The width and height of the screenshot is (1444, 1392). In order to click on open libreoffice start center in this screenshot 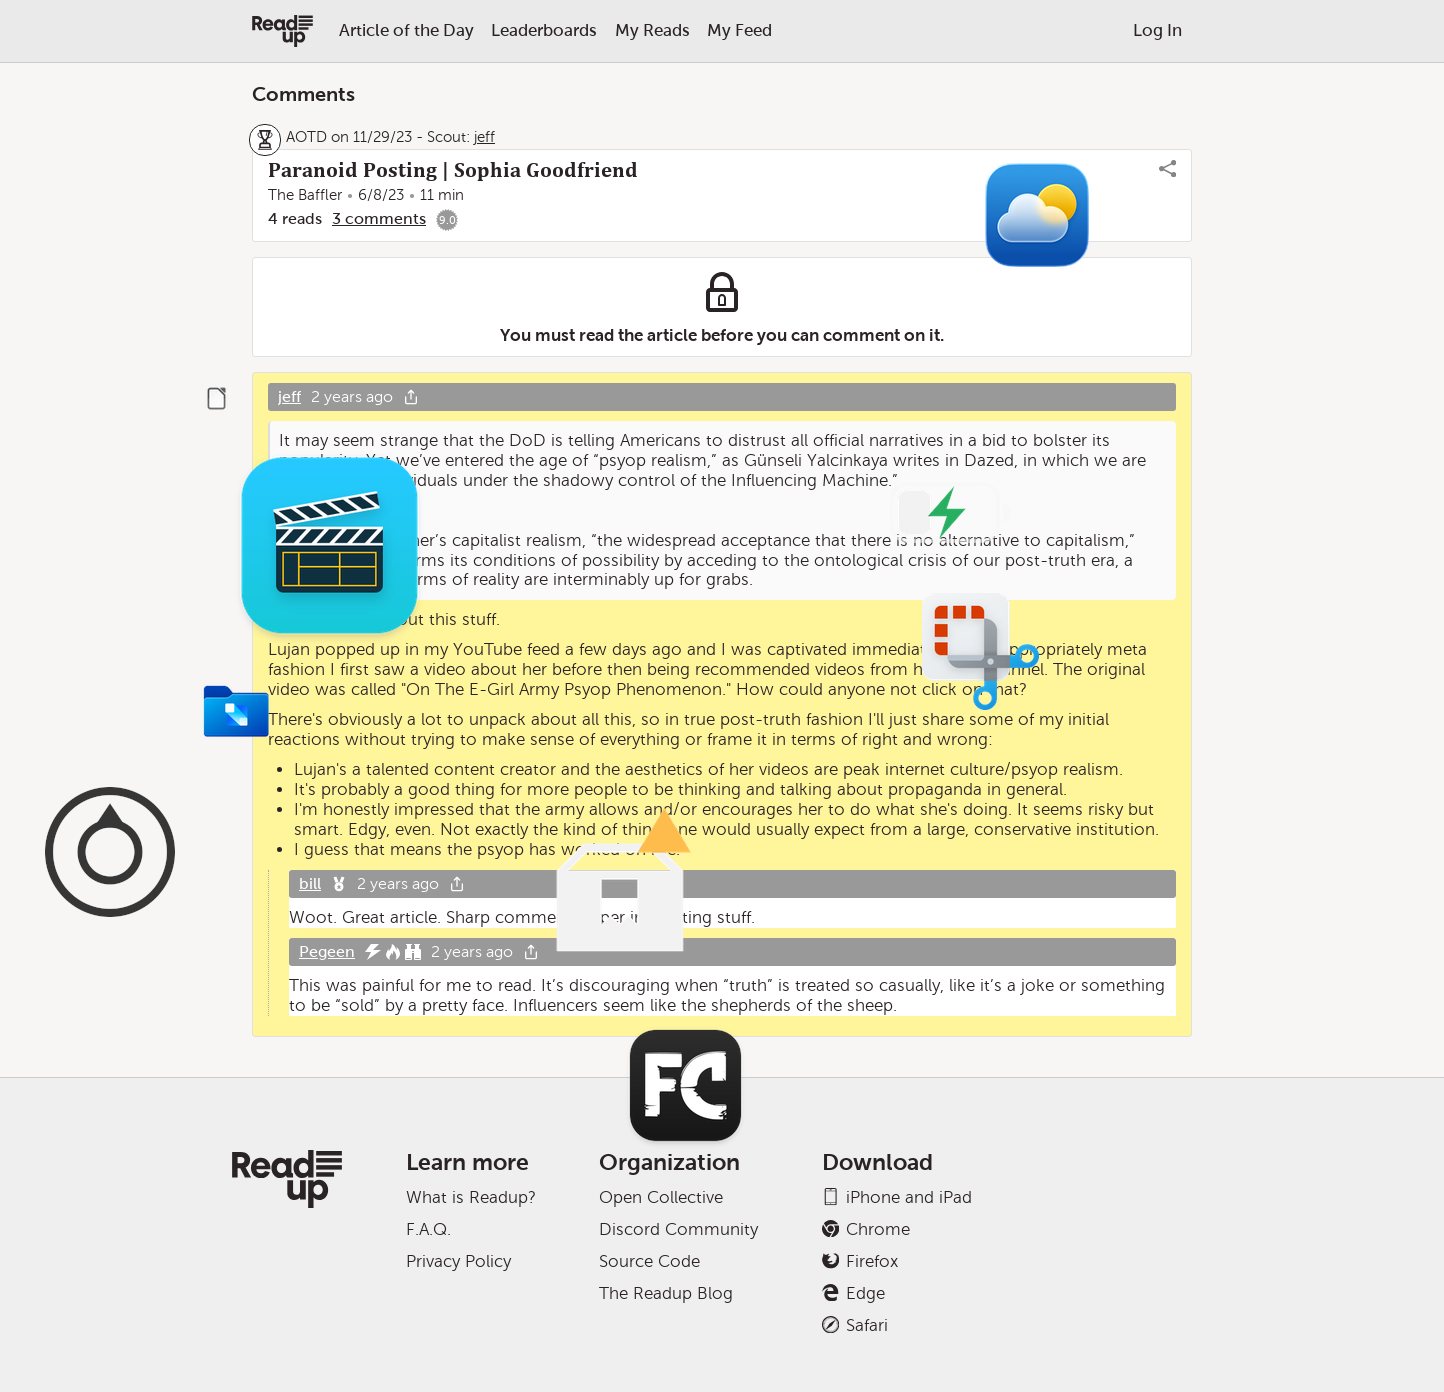, I will do `click(216, 398)`.